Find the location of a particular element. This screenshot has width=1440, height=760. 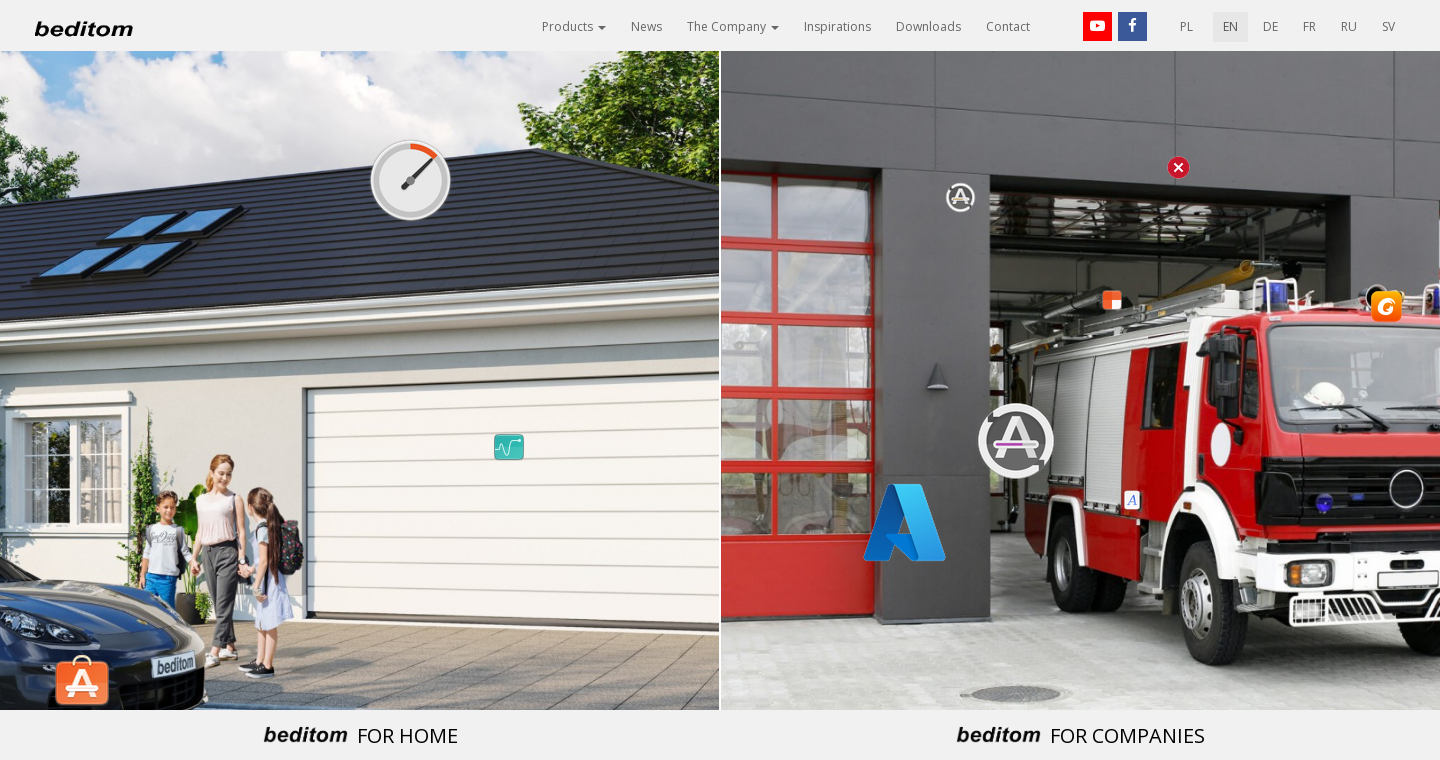

open sysprof system profiler application is located at coordinates (410, 180).